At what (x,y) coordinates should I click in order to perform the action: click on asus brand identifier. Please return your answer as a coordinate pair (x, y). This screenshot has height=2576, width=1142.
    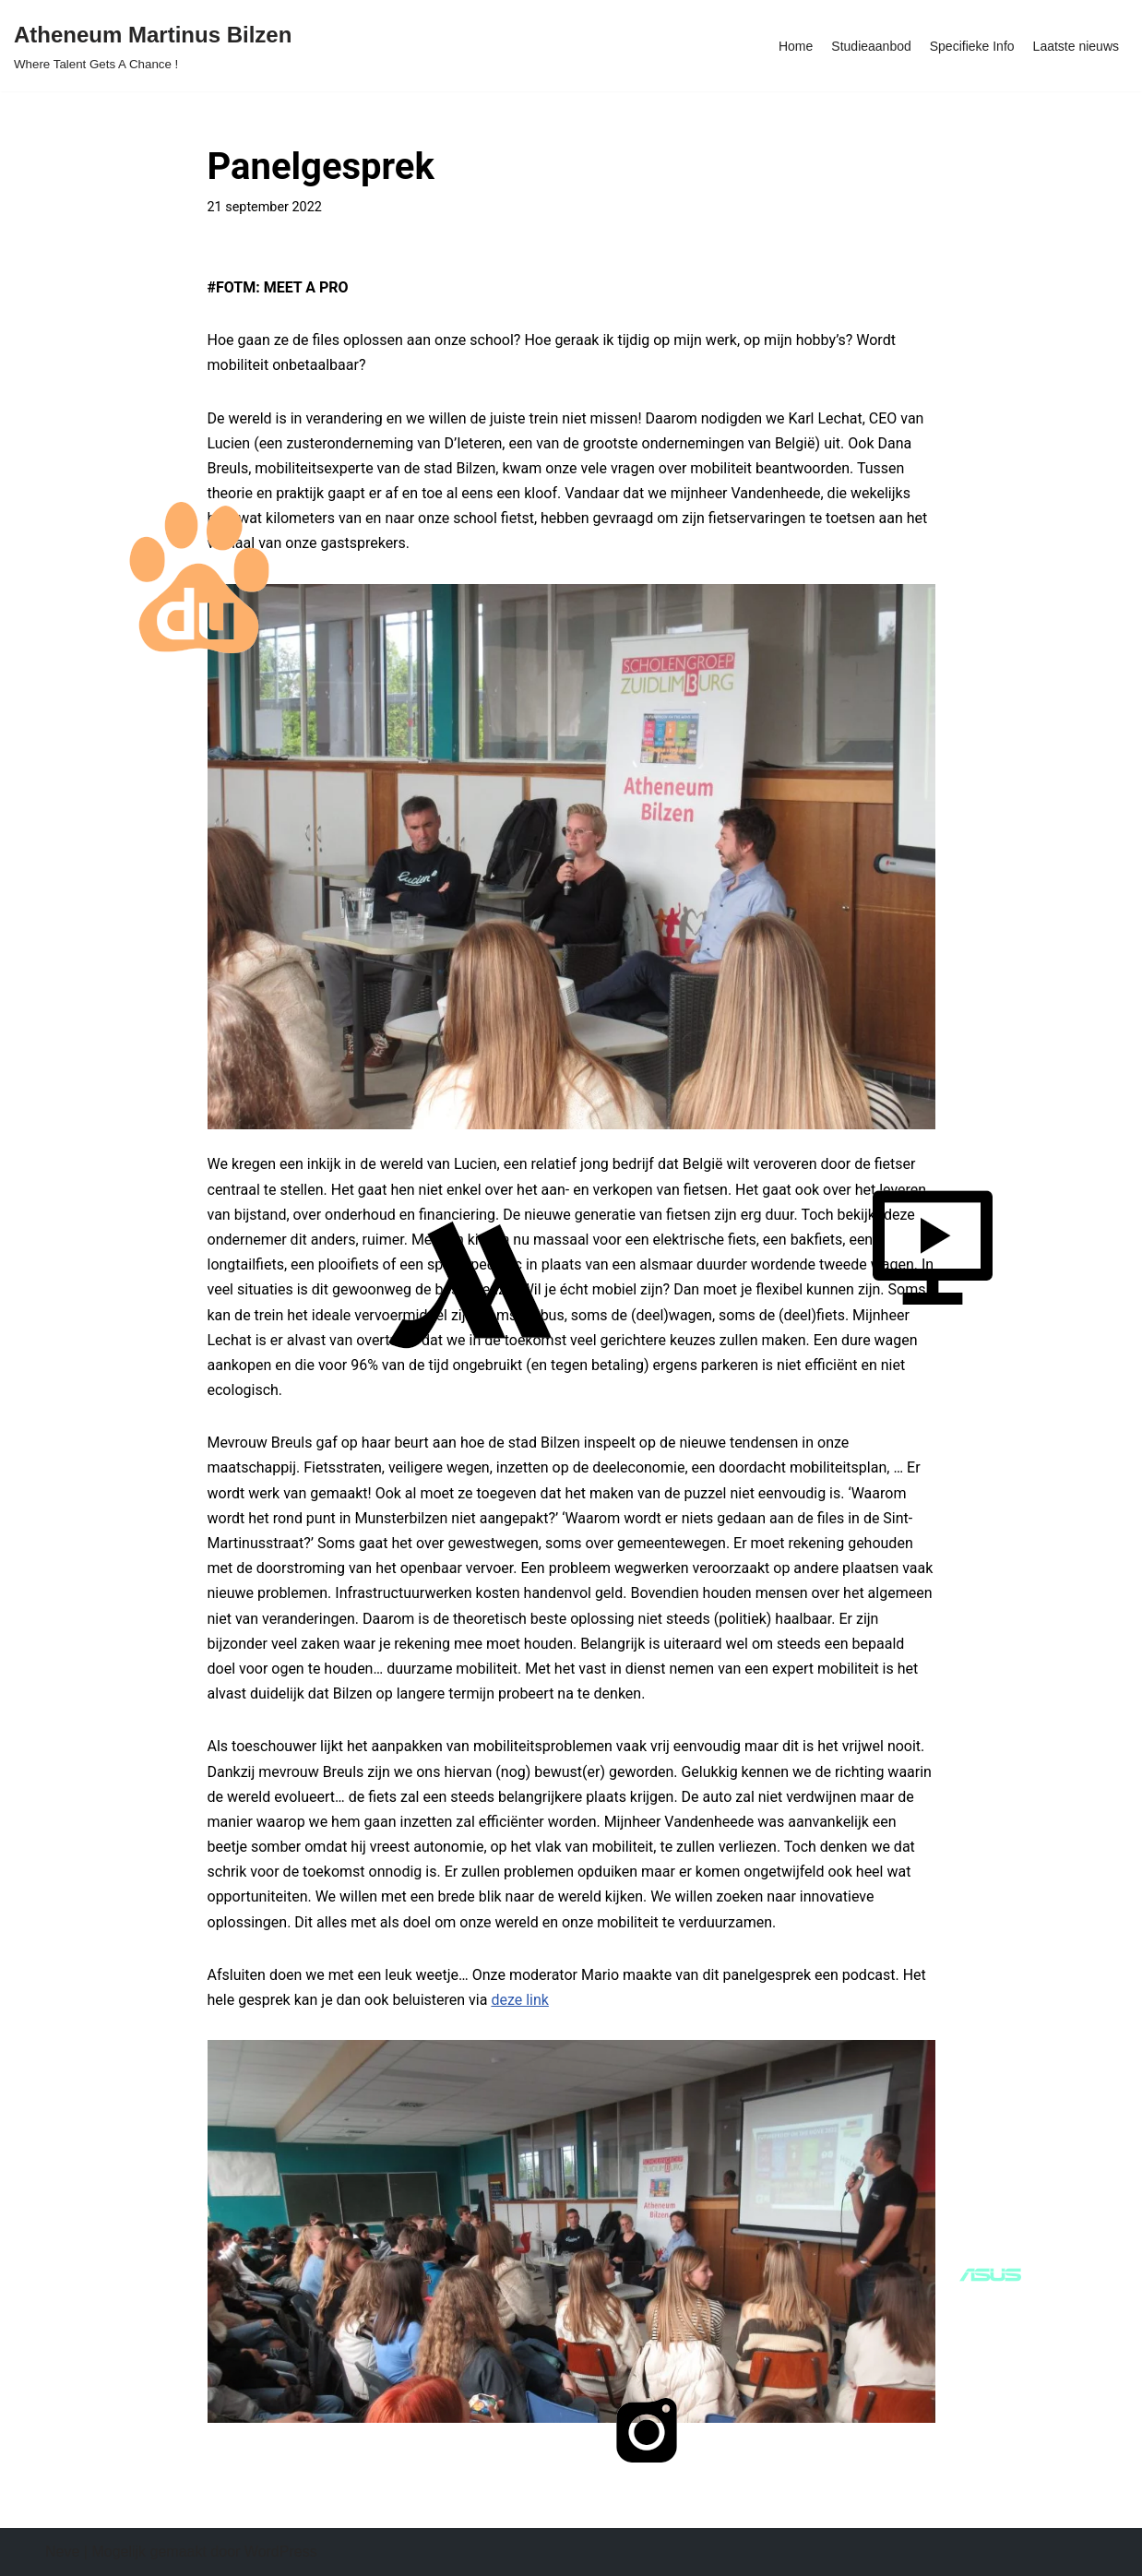
    Looking at the image, I should click on (990, 2274).